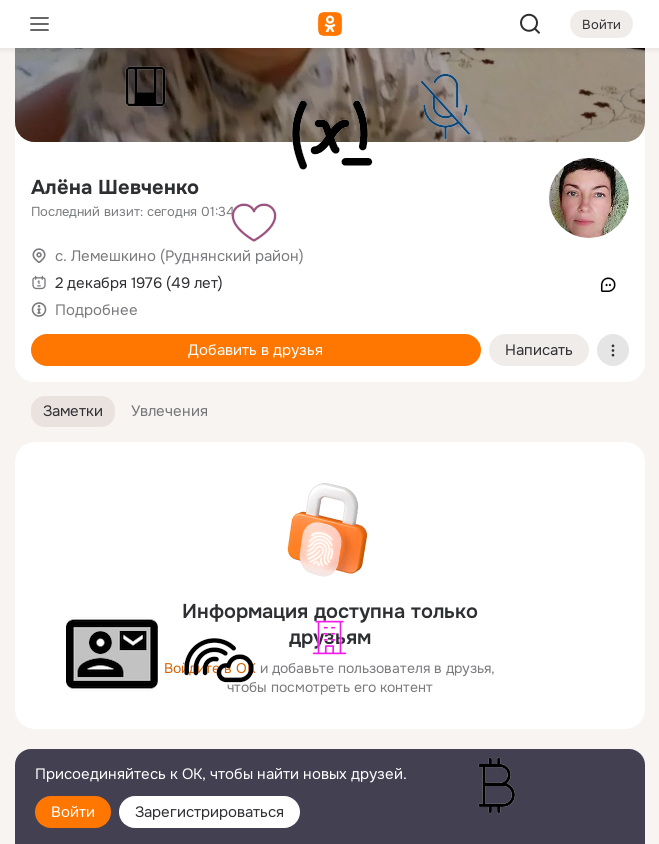 This screenshot has height=844, width=659. I want to click on view weather information, so click(219, 659).